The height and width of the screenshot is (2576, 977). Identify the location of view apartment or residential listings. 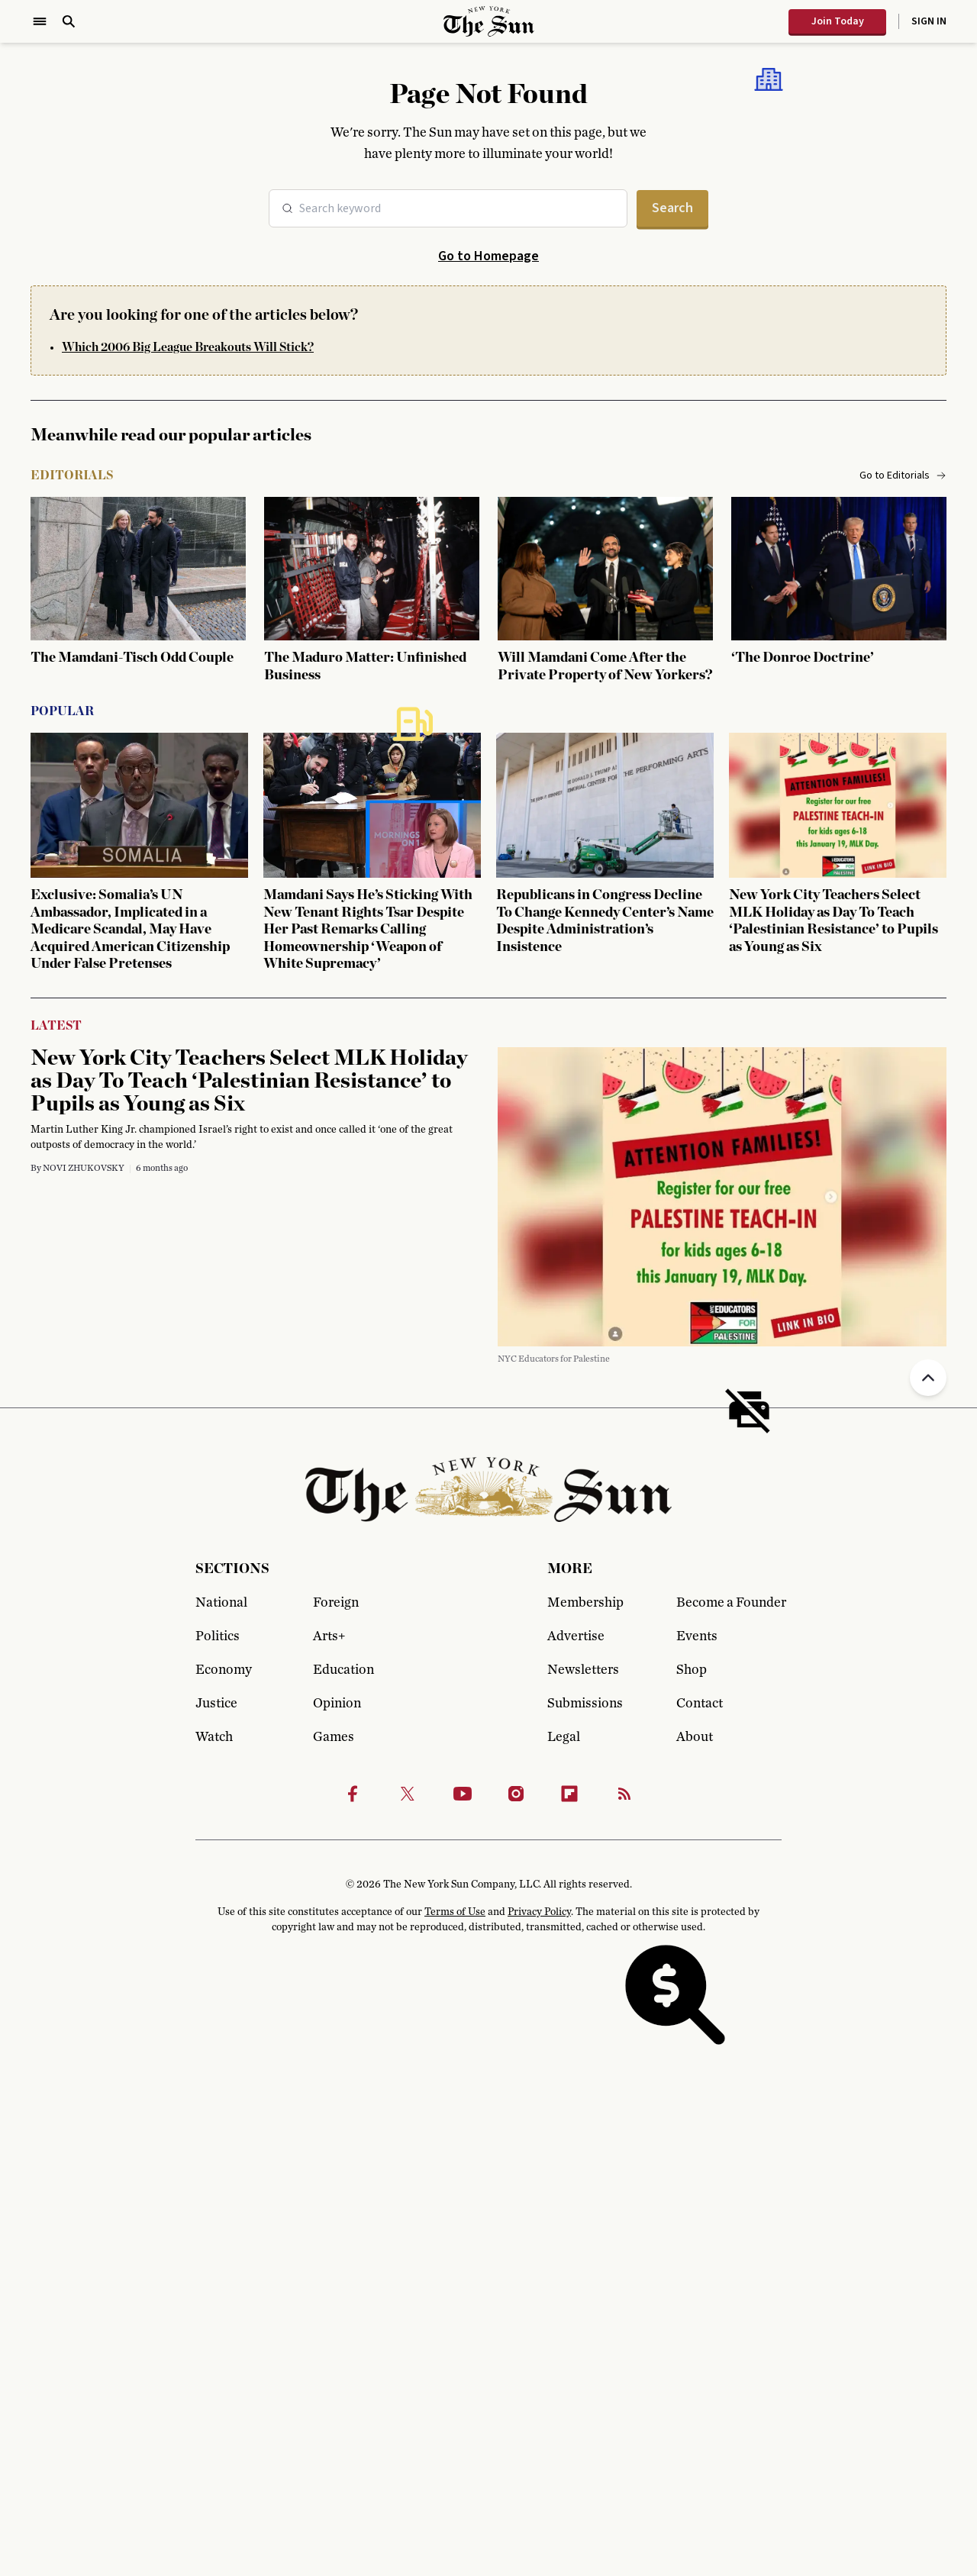
(769, 79).